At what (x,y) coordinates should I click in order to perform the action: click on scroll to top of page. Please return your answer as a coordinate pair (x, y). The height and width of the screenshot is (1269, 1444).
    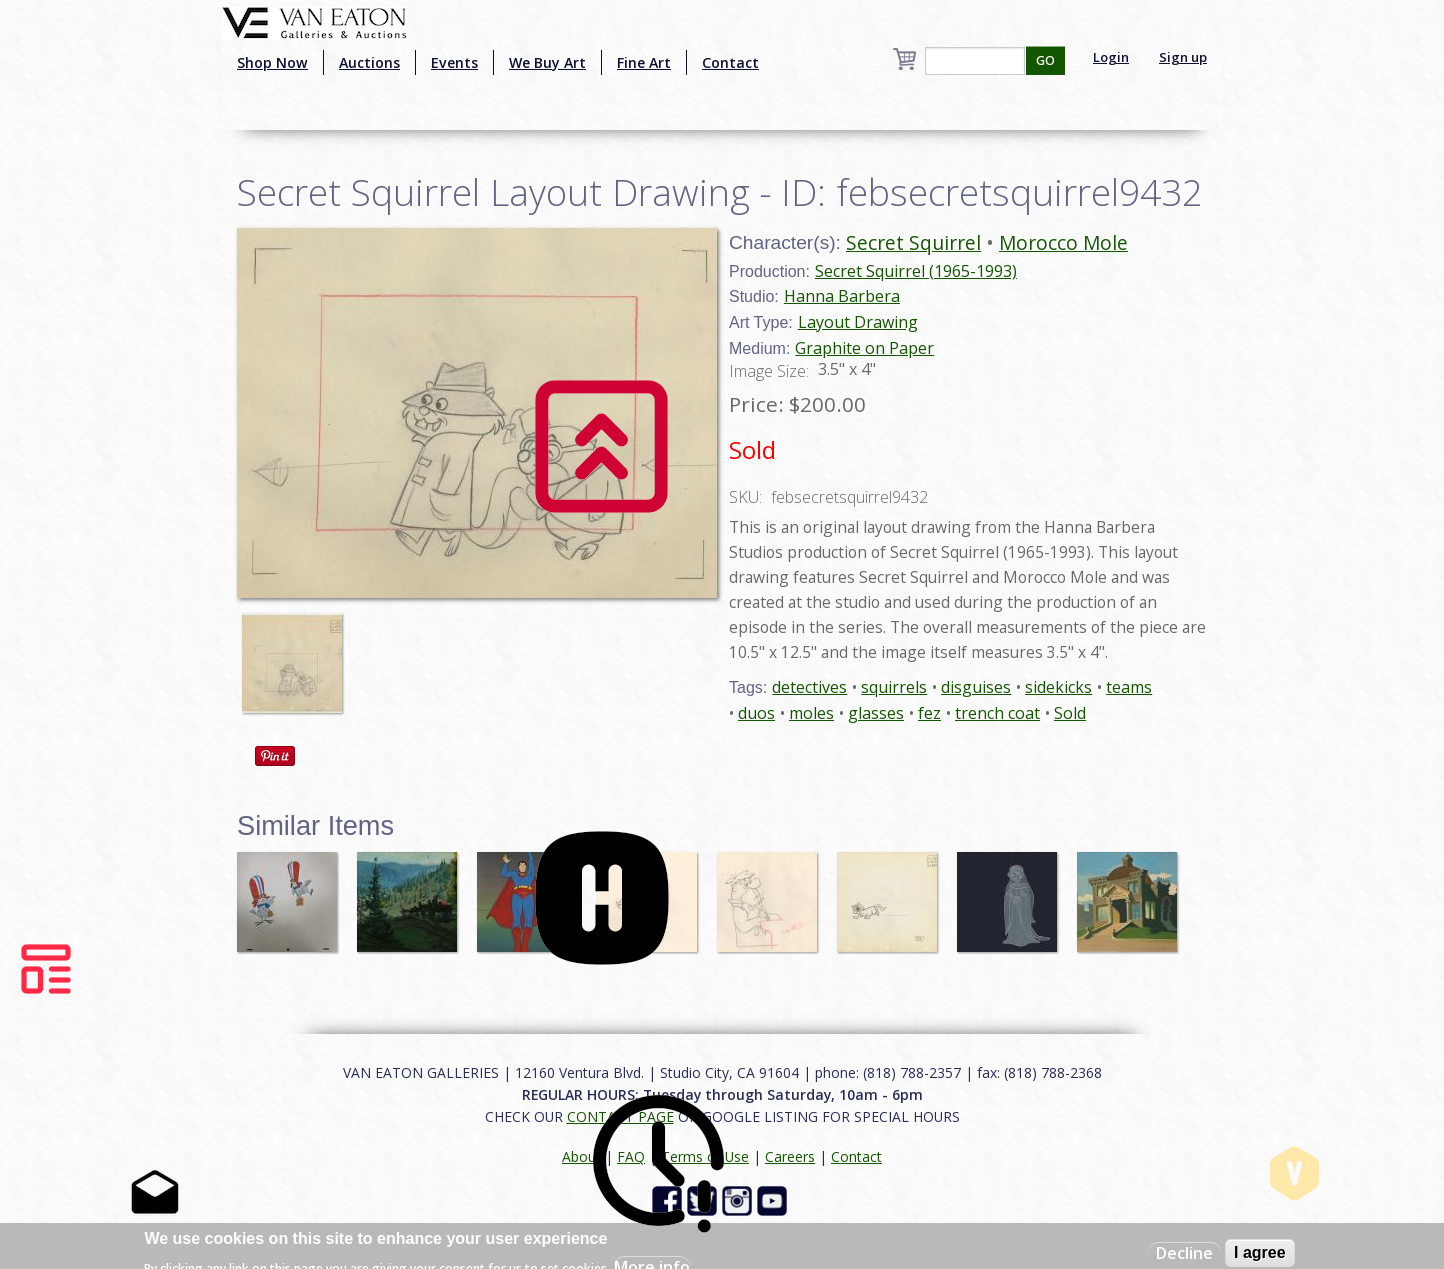
    Looking at the image, I should click on (601, 446).